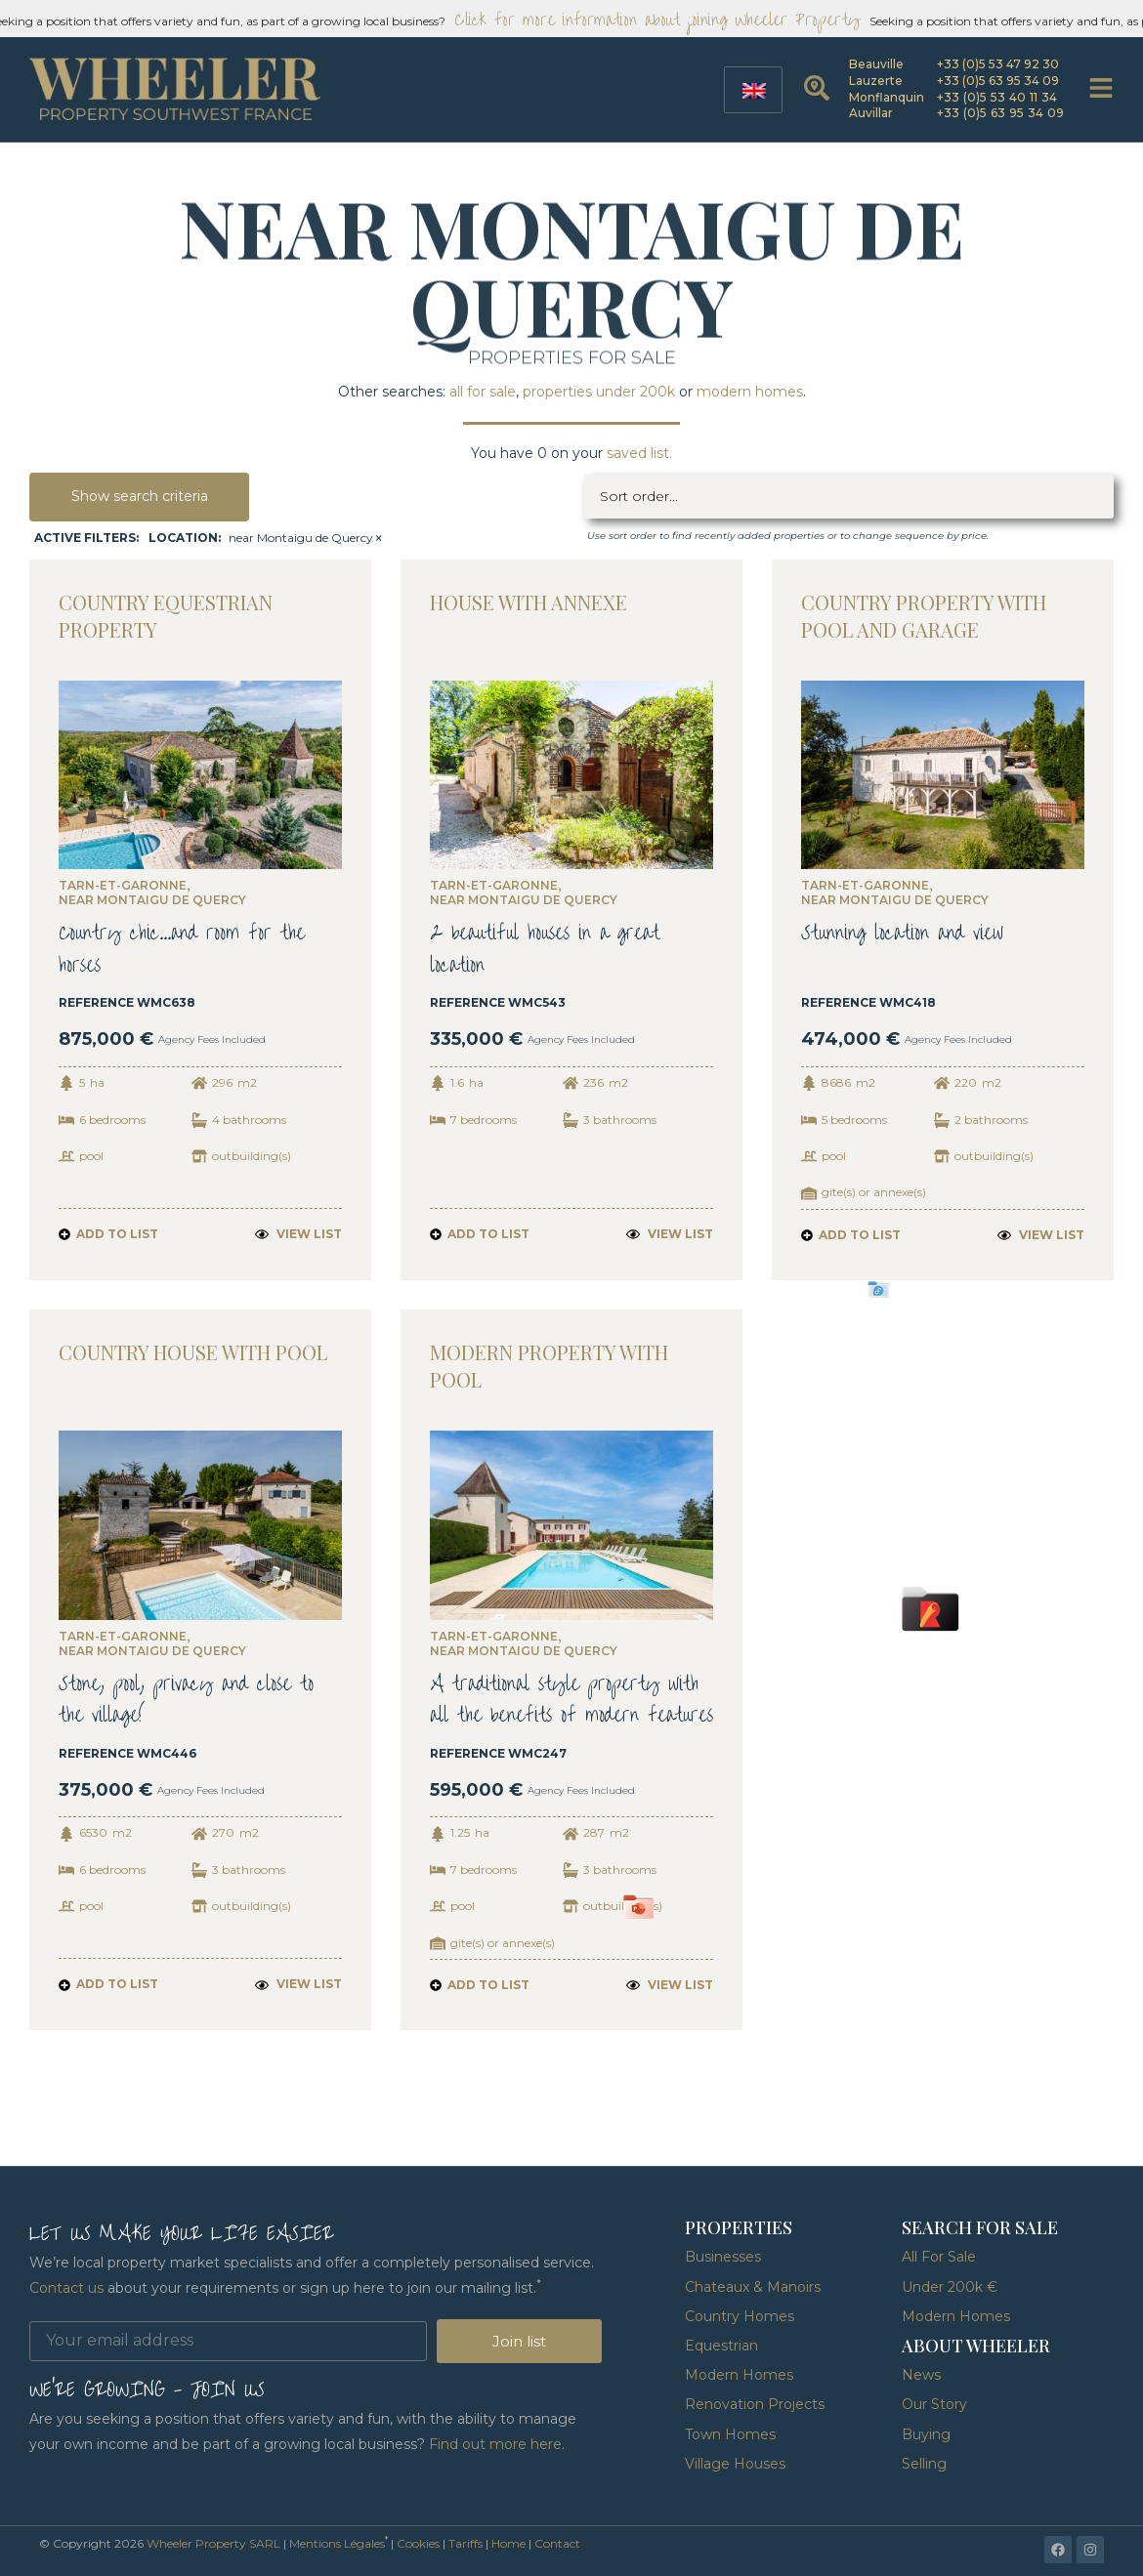  What do you see at coordinates (930, 1610) in the screenshot?
I see `open rollup.js project folder` at bounding box center [930, 1610].